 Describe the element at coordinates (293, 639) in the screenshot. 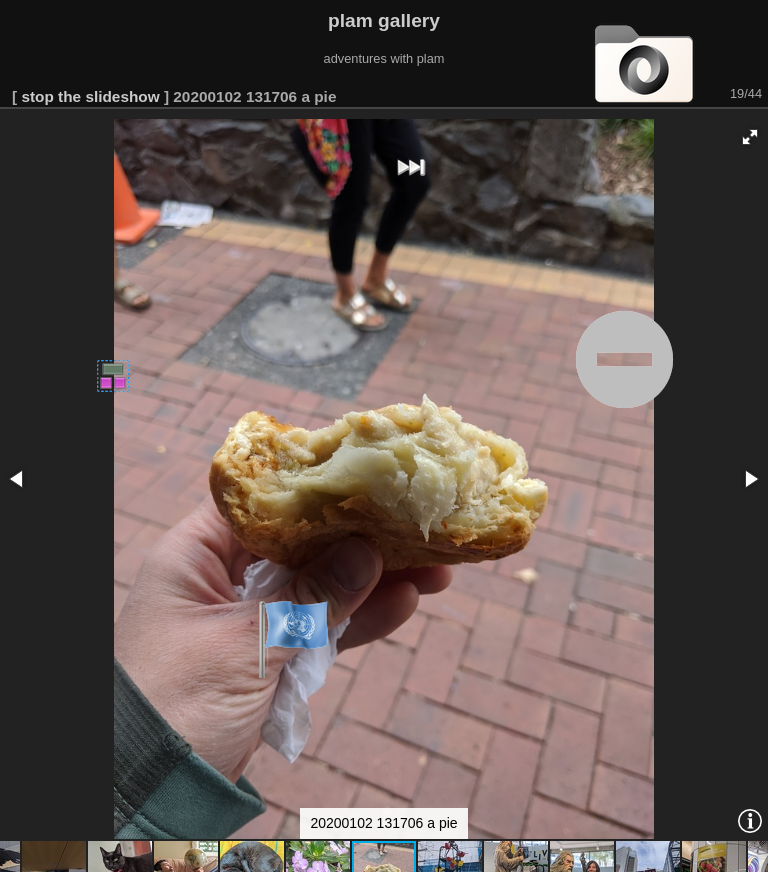

I see `access language and region settings` at that location.